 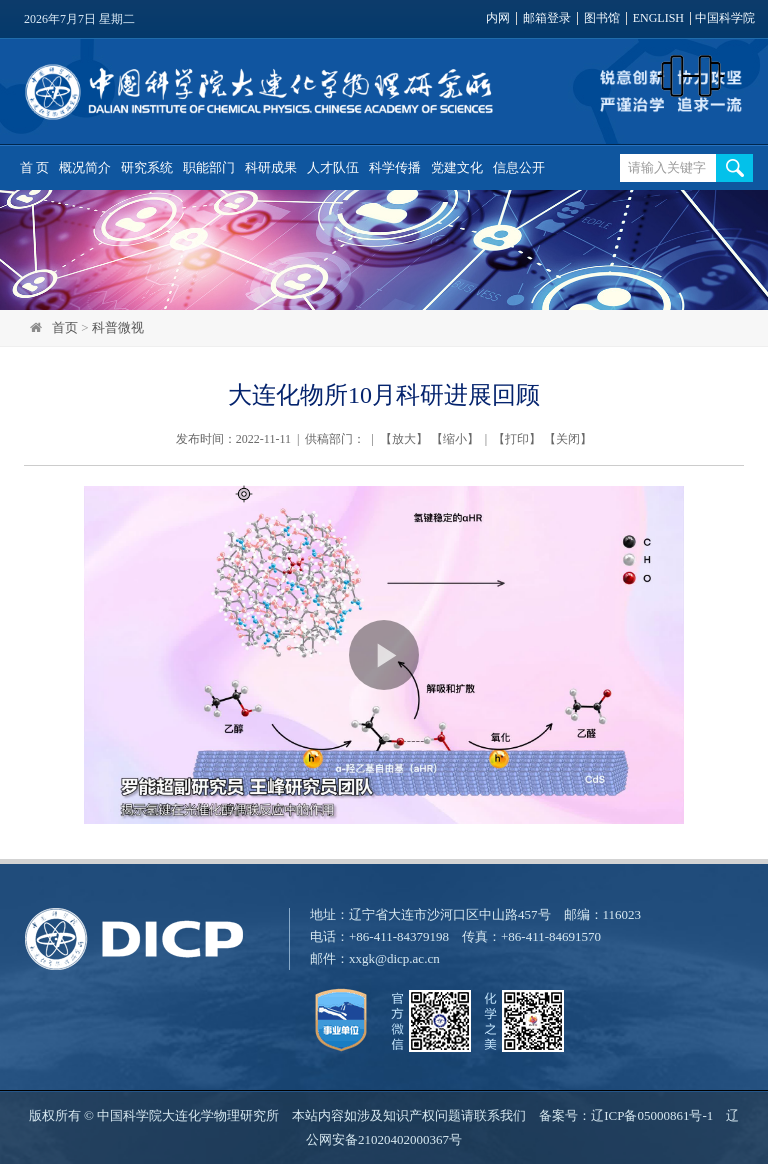 I want to click on access workout or fitness features, so click(x=691, y=76).